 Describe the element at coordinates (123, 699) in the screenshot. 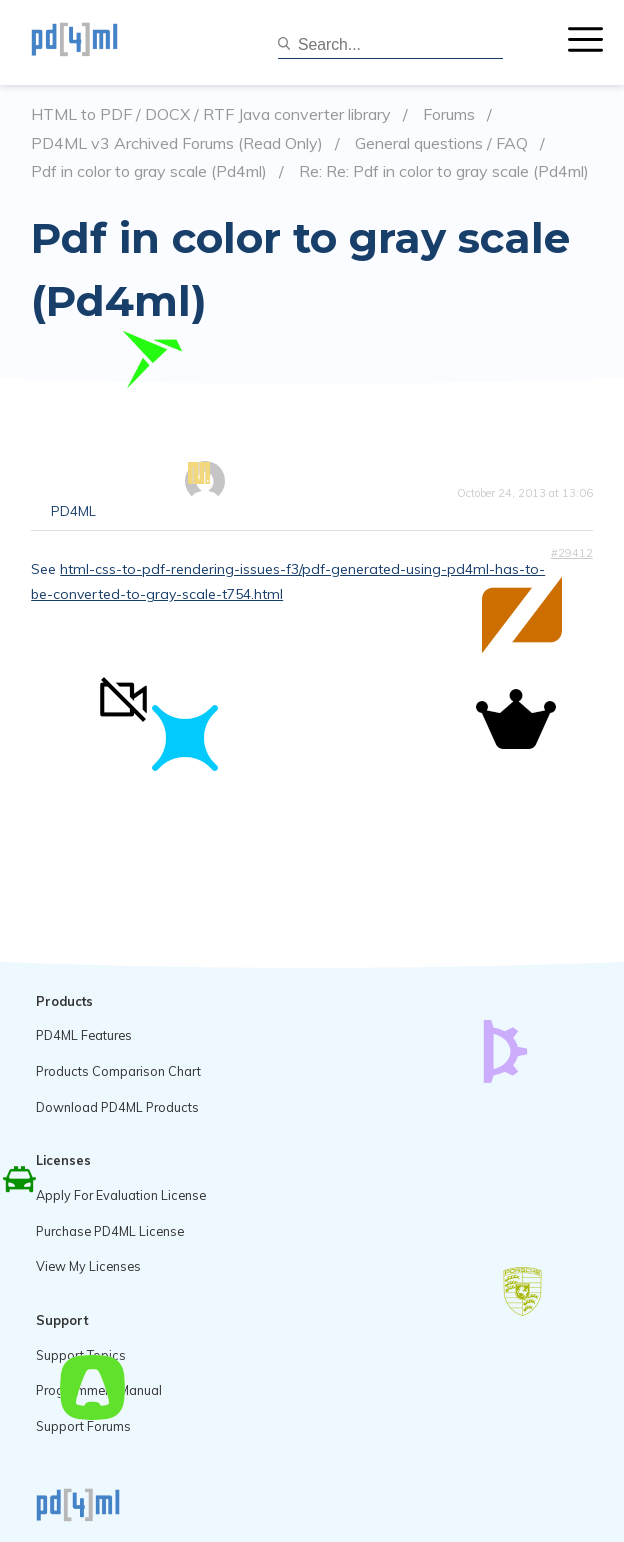

I see `turn off camera during a video call` at that location.